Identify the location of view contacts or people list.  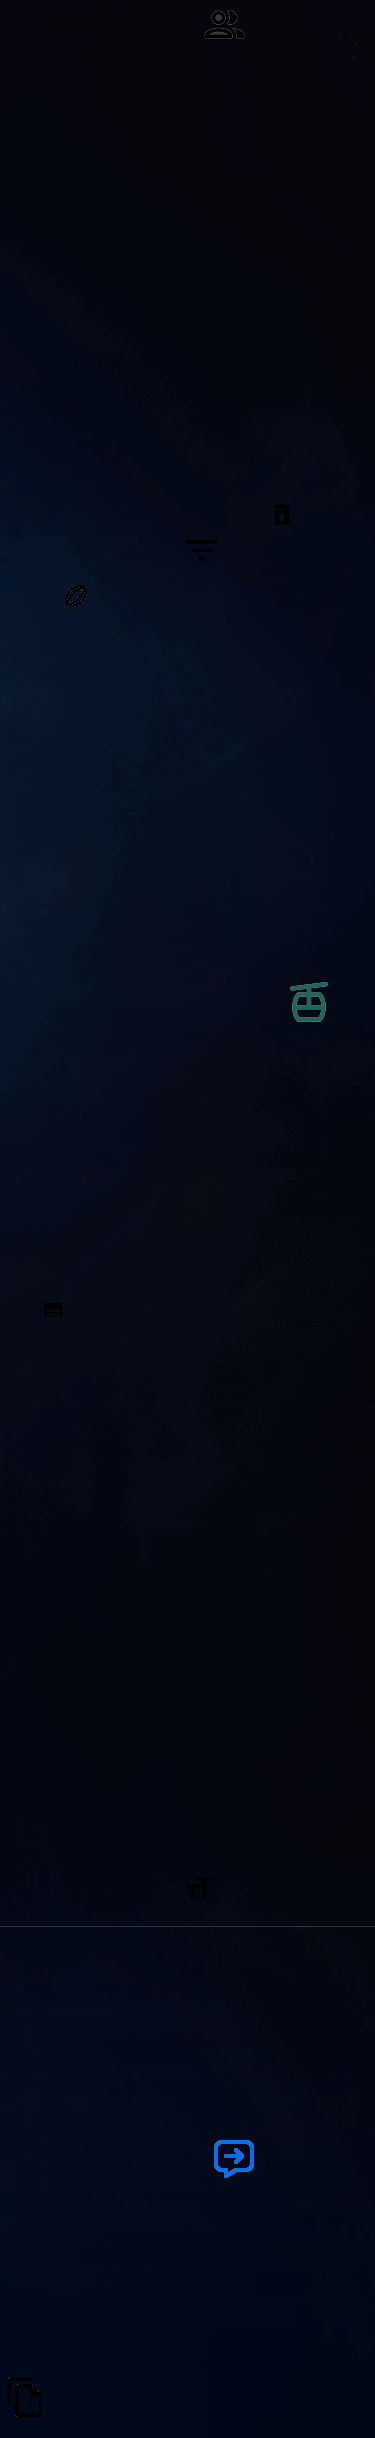
(224, 24).